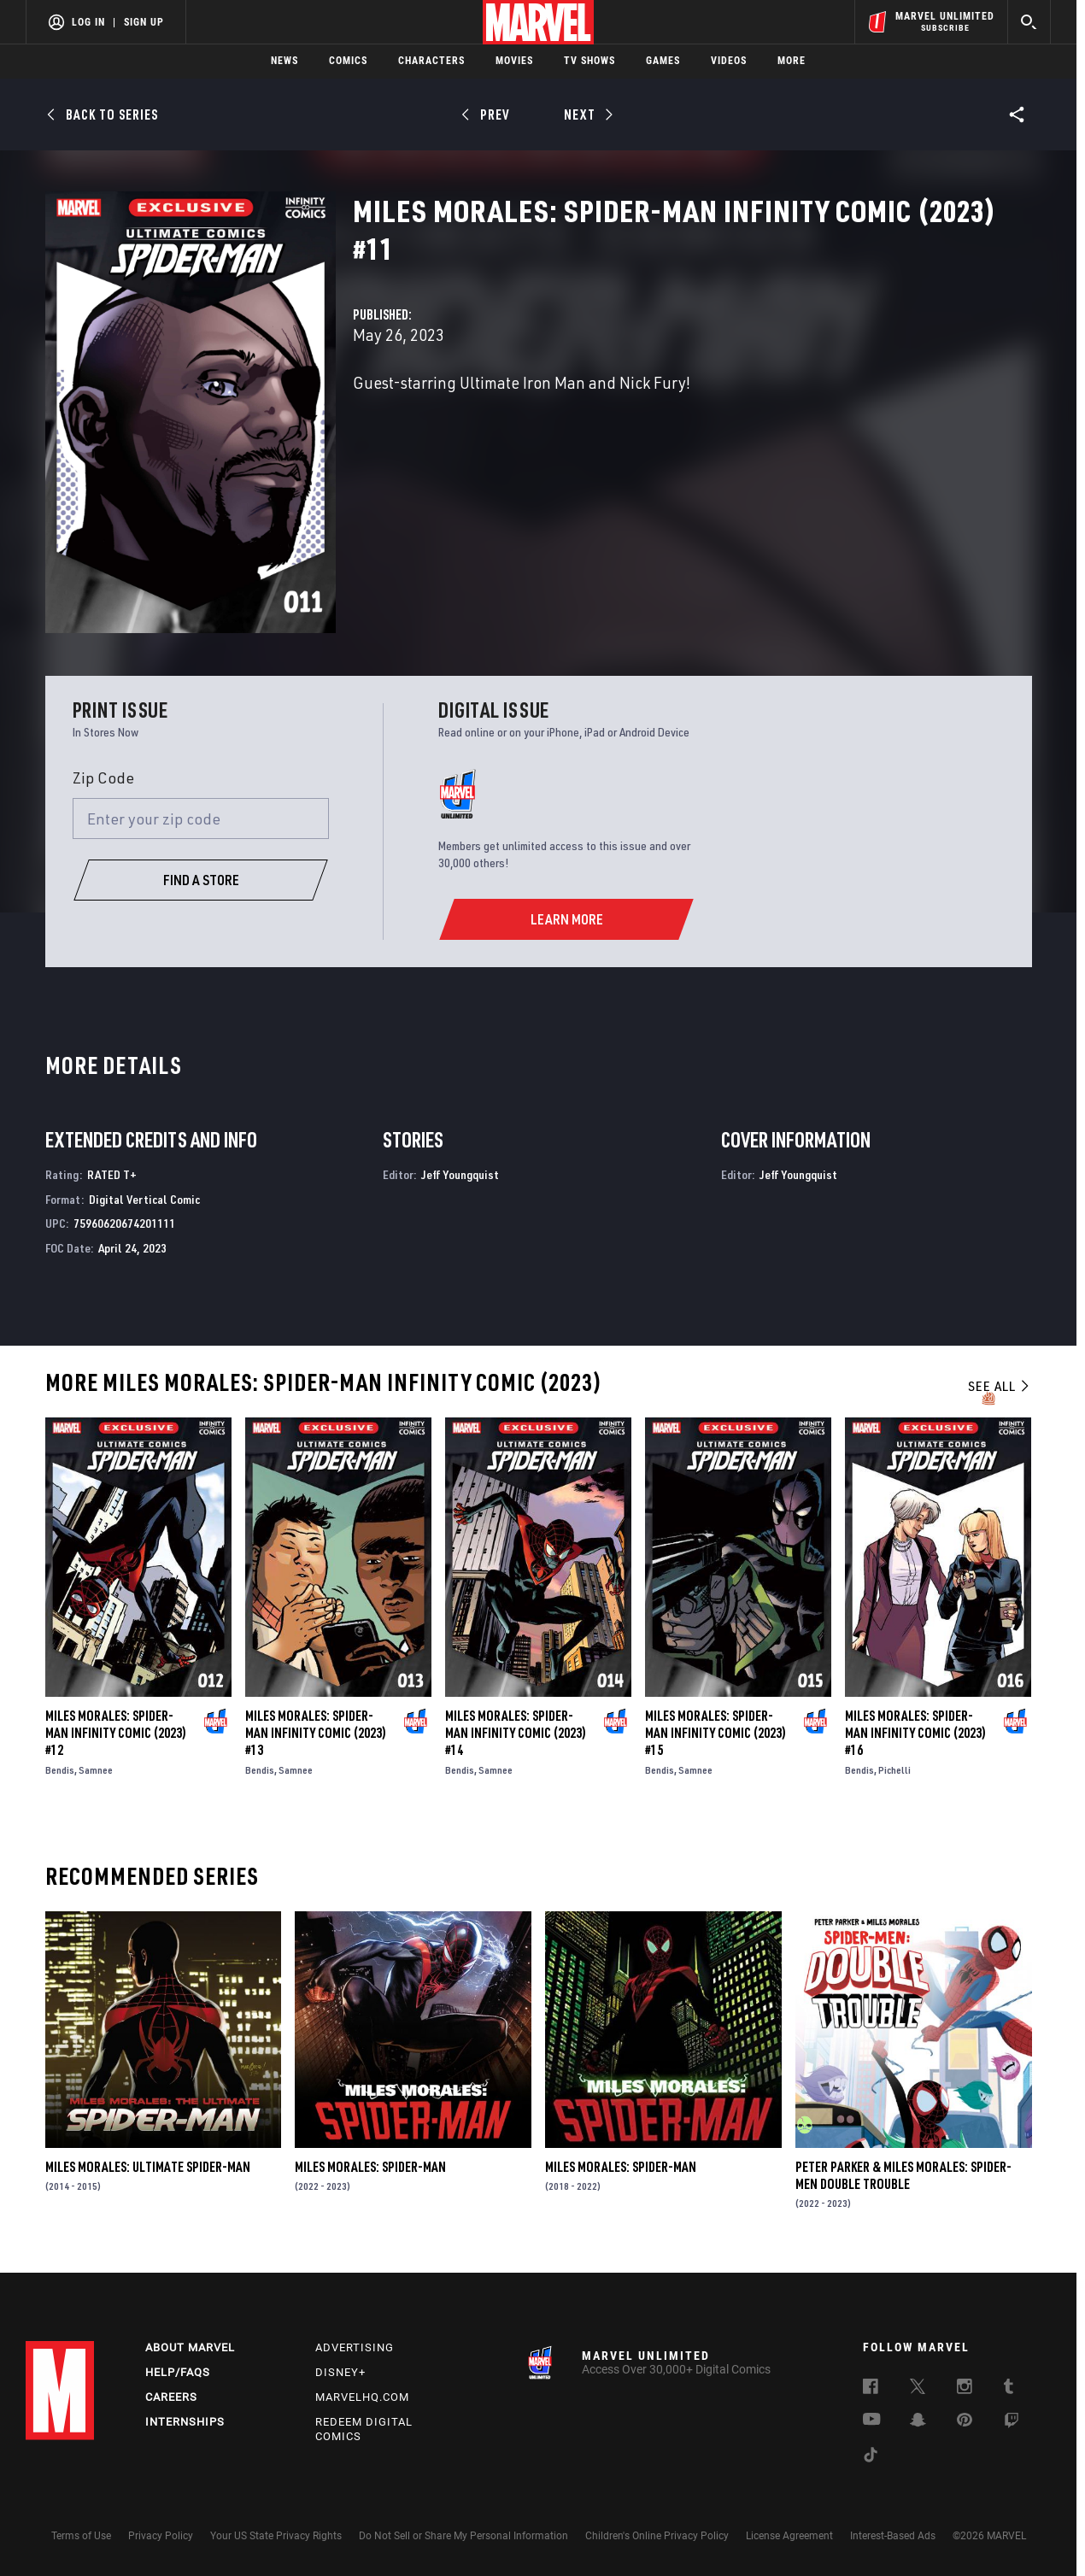 The height and width of the screenshot is (2576, 1085). What do you see at coordinates (805, 2125) in the screenshot?
I see `select a broken or damaged mask item` at bounding box center [805, 2125].